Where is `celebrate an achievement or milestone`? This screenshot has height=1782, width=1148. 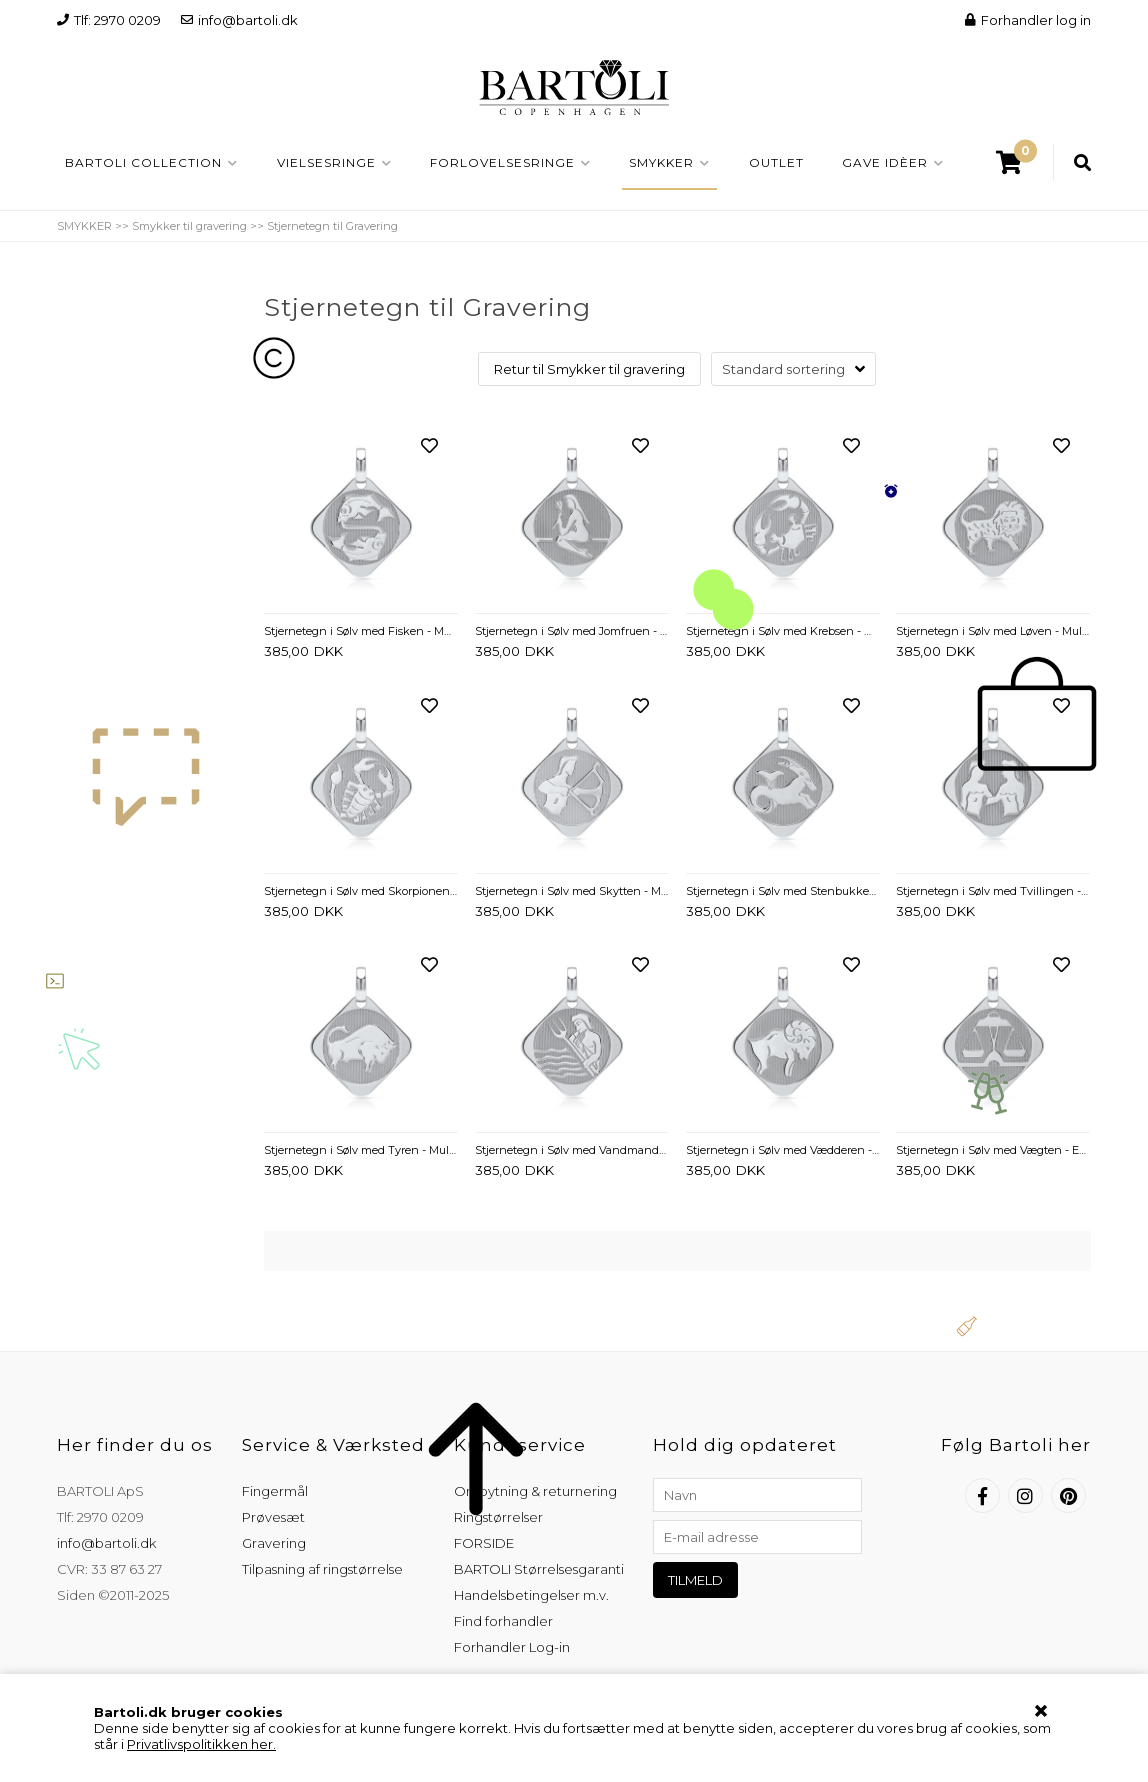
celebrate an achievement or milestone is located at coordinates (989, 1093).